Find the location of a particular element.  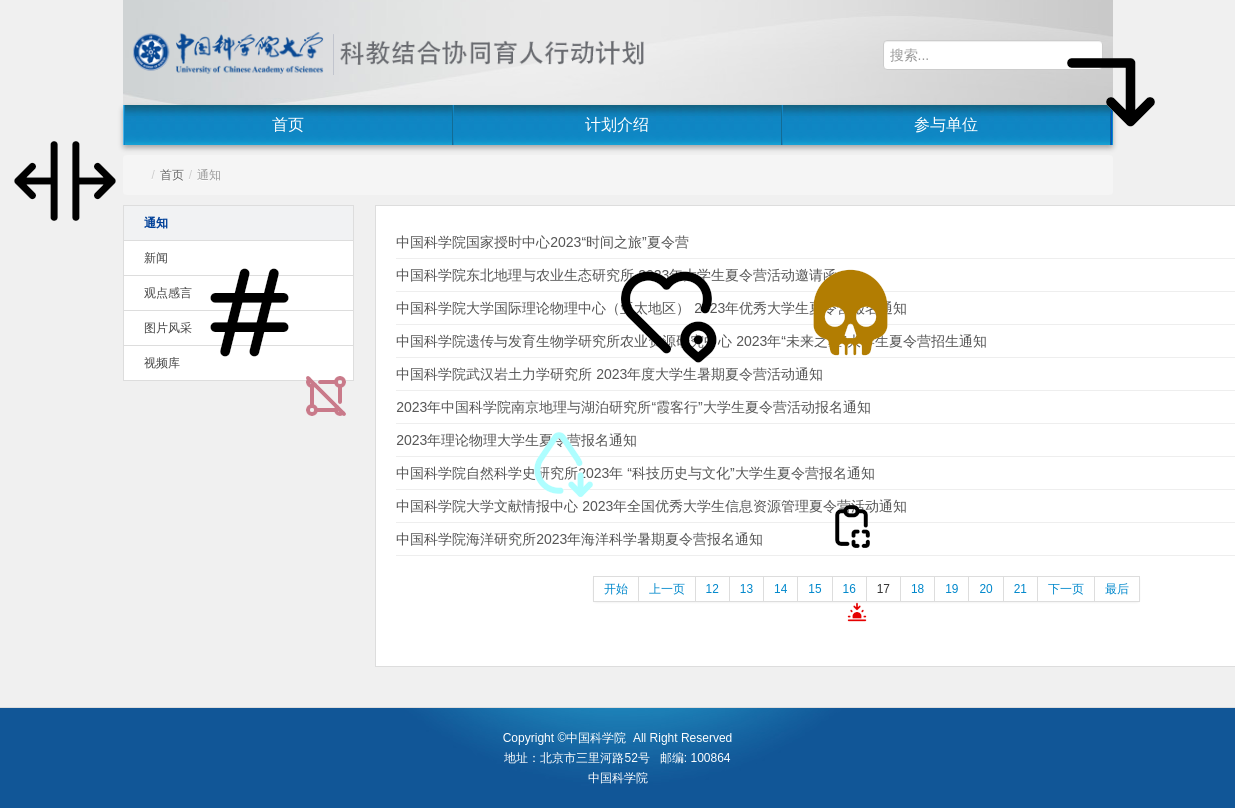

move content right then down is located at coordinates (1111, 89).